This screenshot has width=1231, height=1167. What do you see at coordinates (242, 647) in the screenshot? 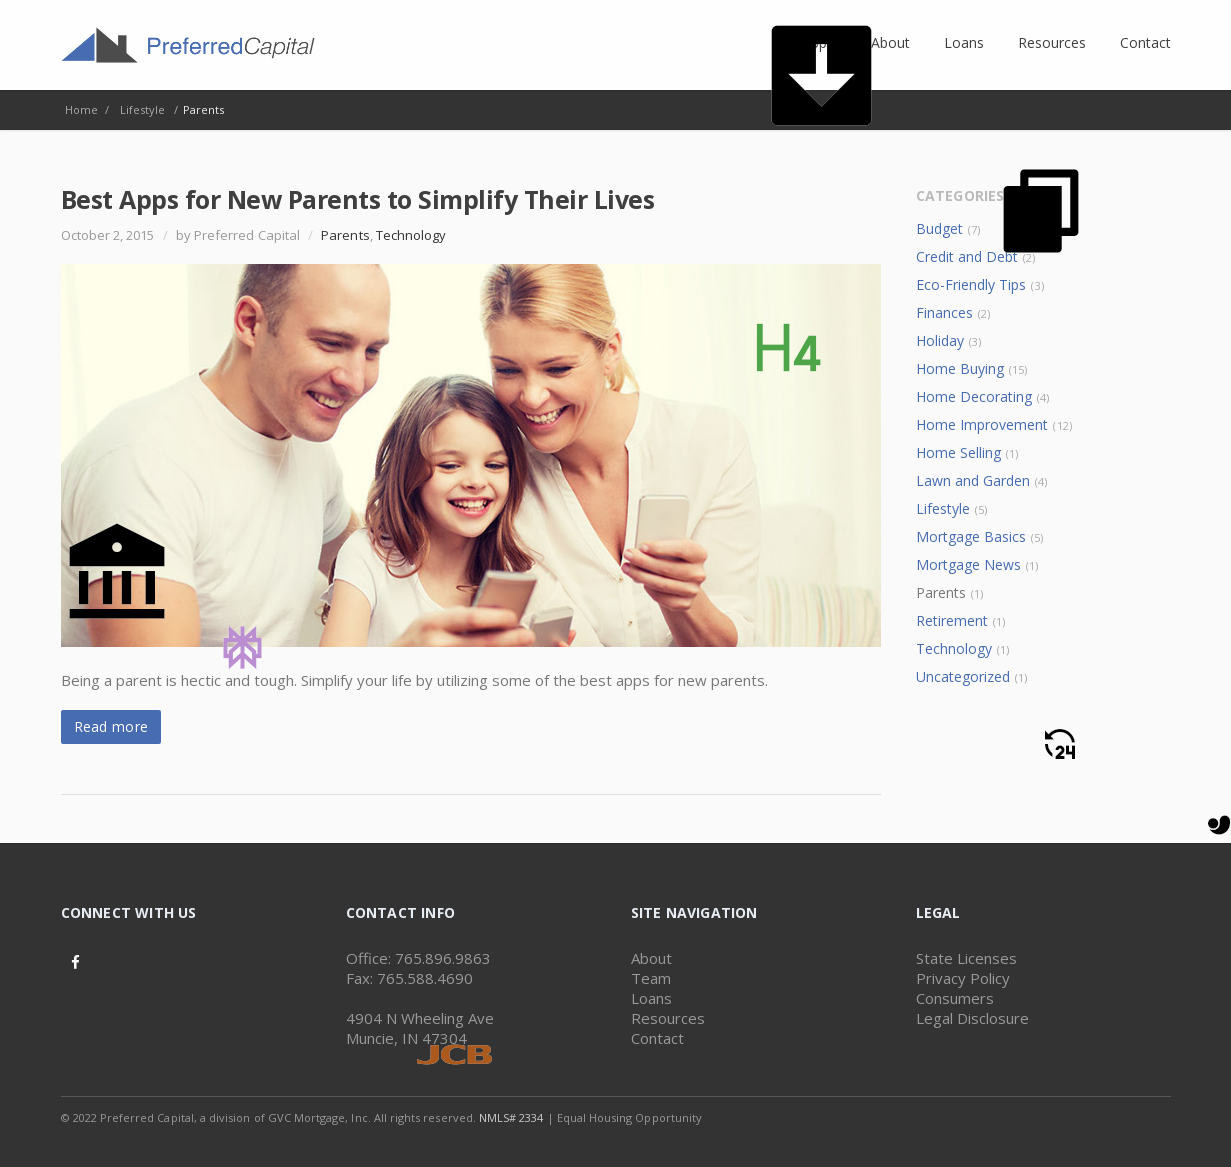
I see `open perplexity ai app` at bounding box center [242, 647].